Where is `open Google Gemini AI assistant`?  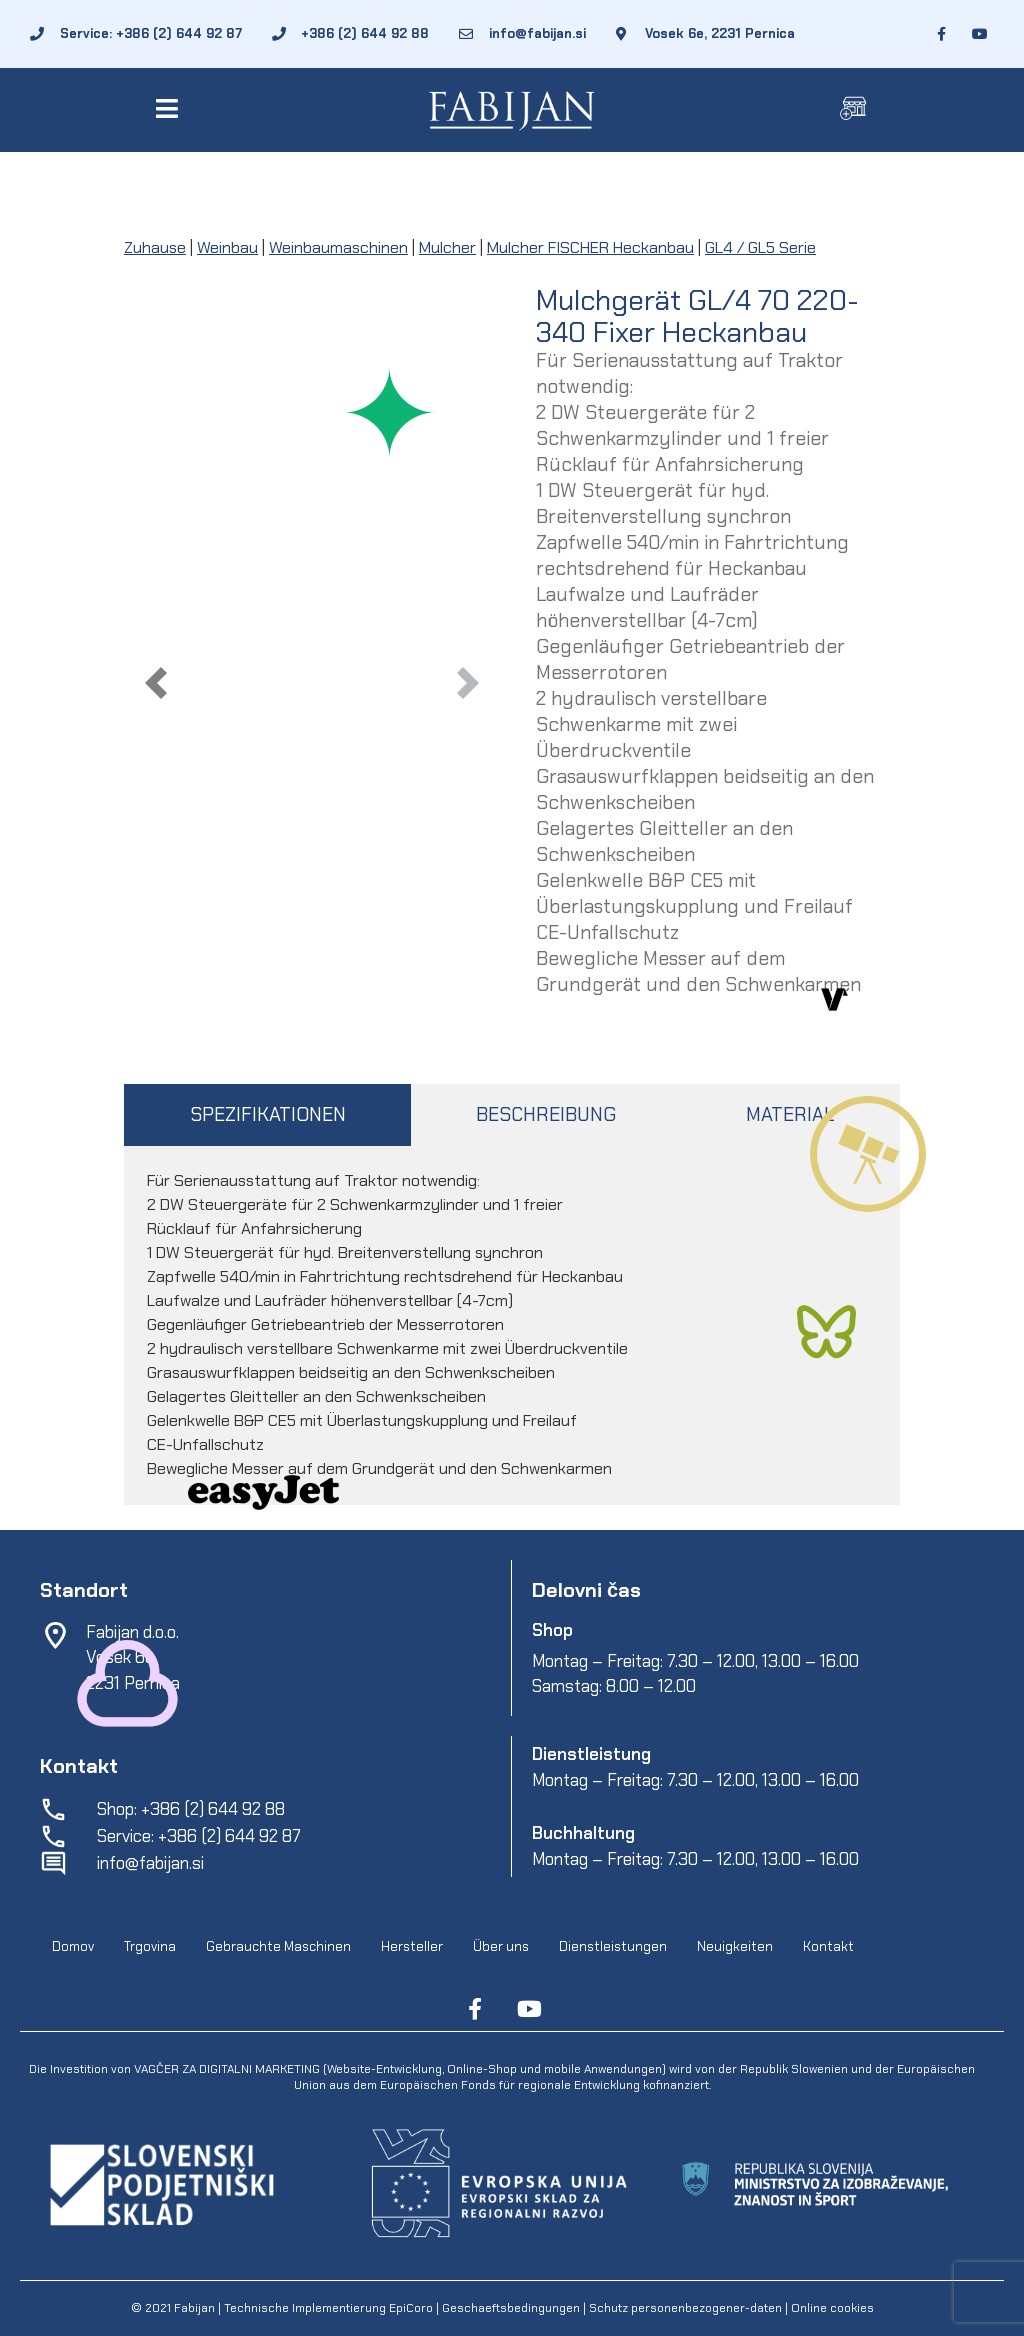 open Google Gemini AI assistant is located at coordinates (389, 412).